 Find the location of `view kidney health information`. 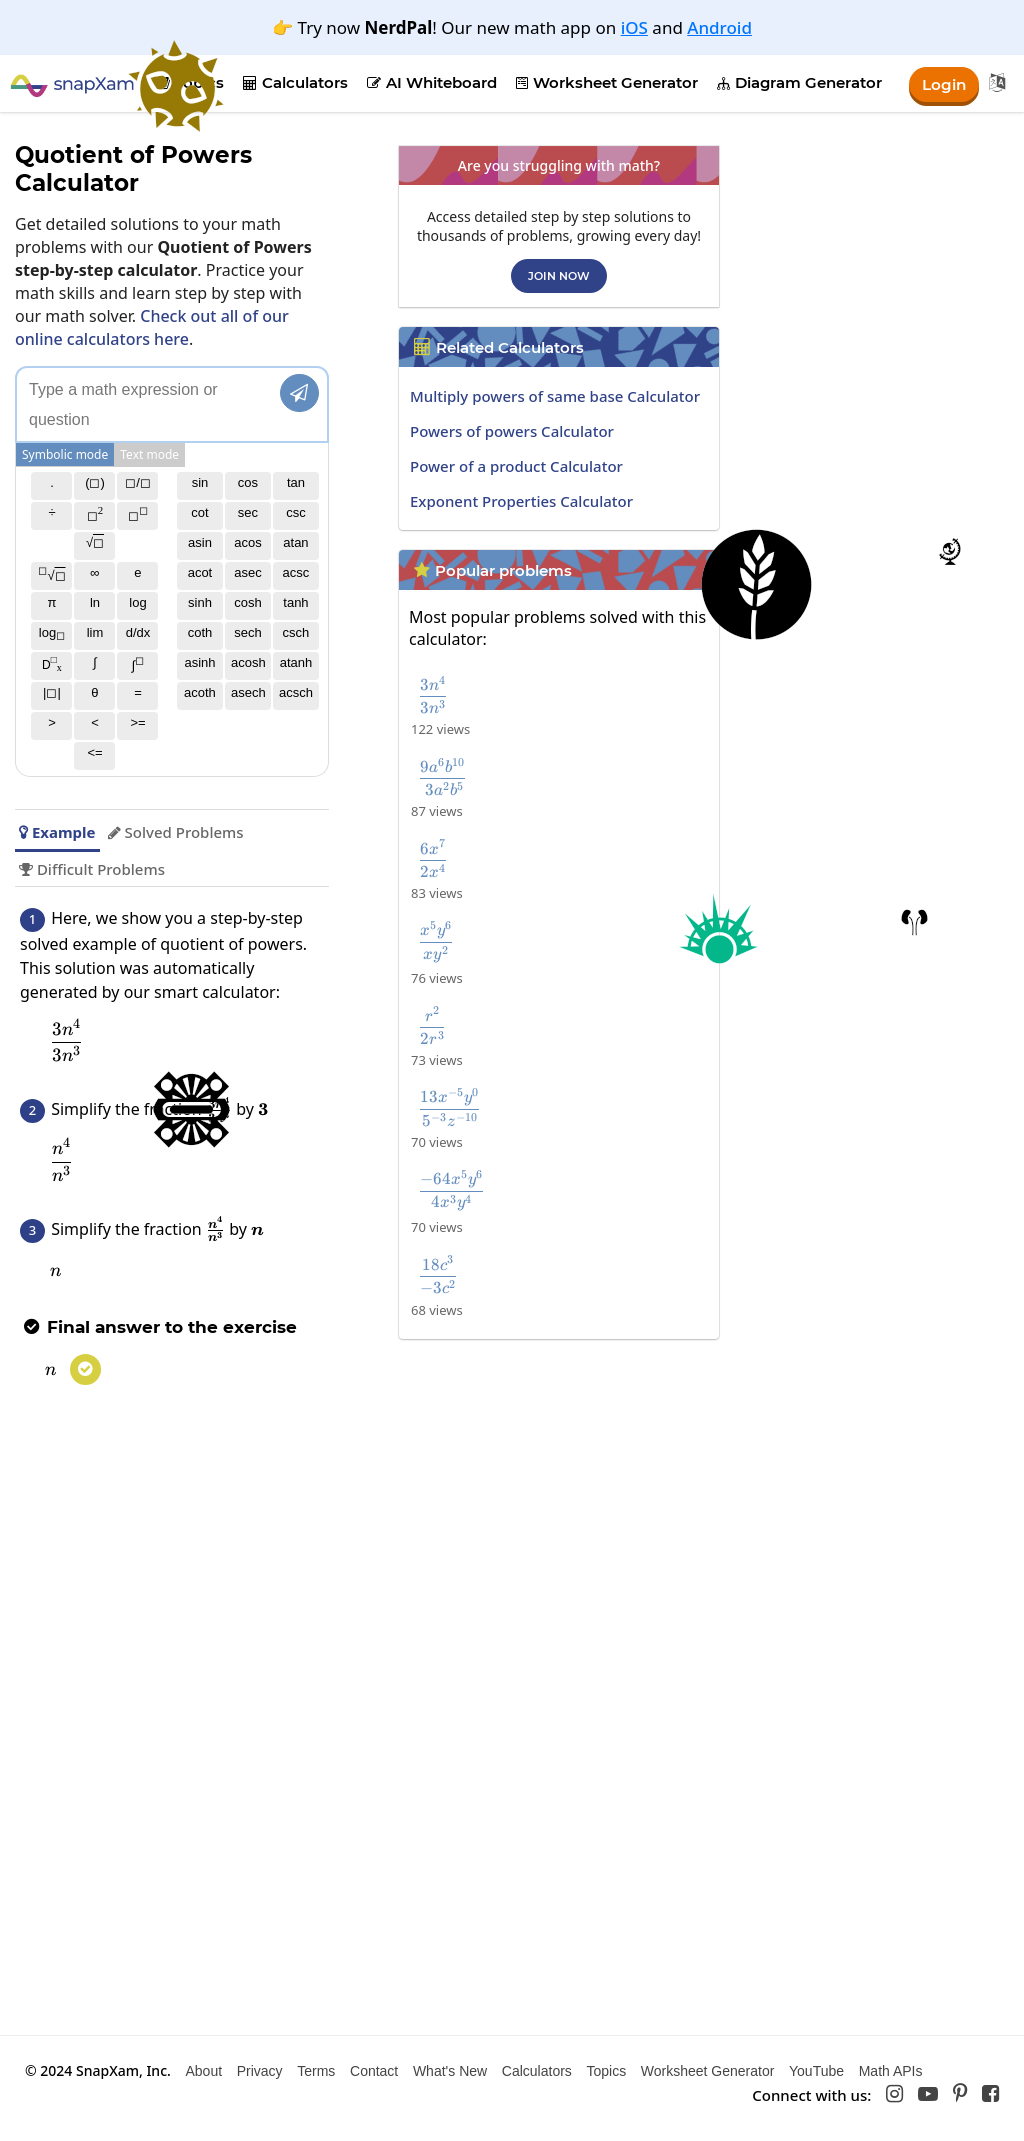

view kidney health information is located at coordinates (914, 922).